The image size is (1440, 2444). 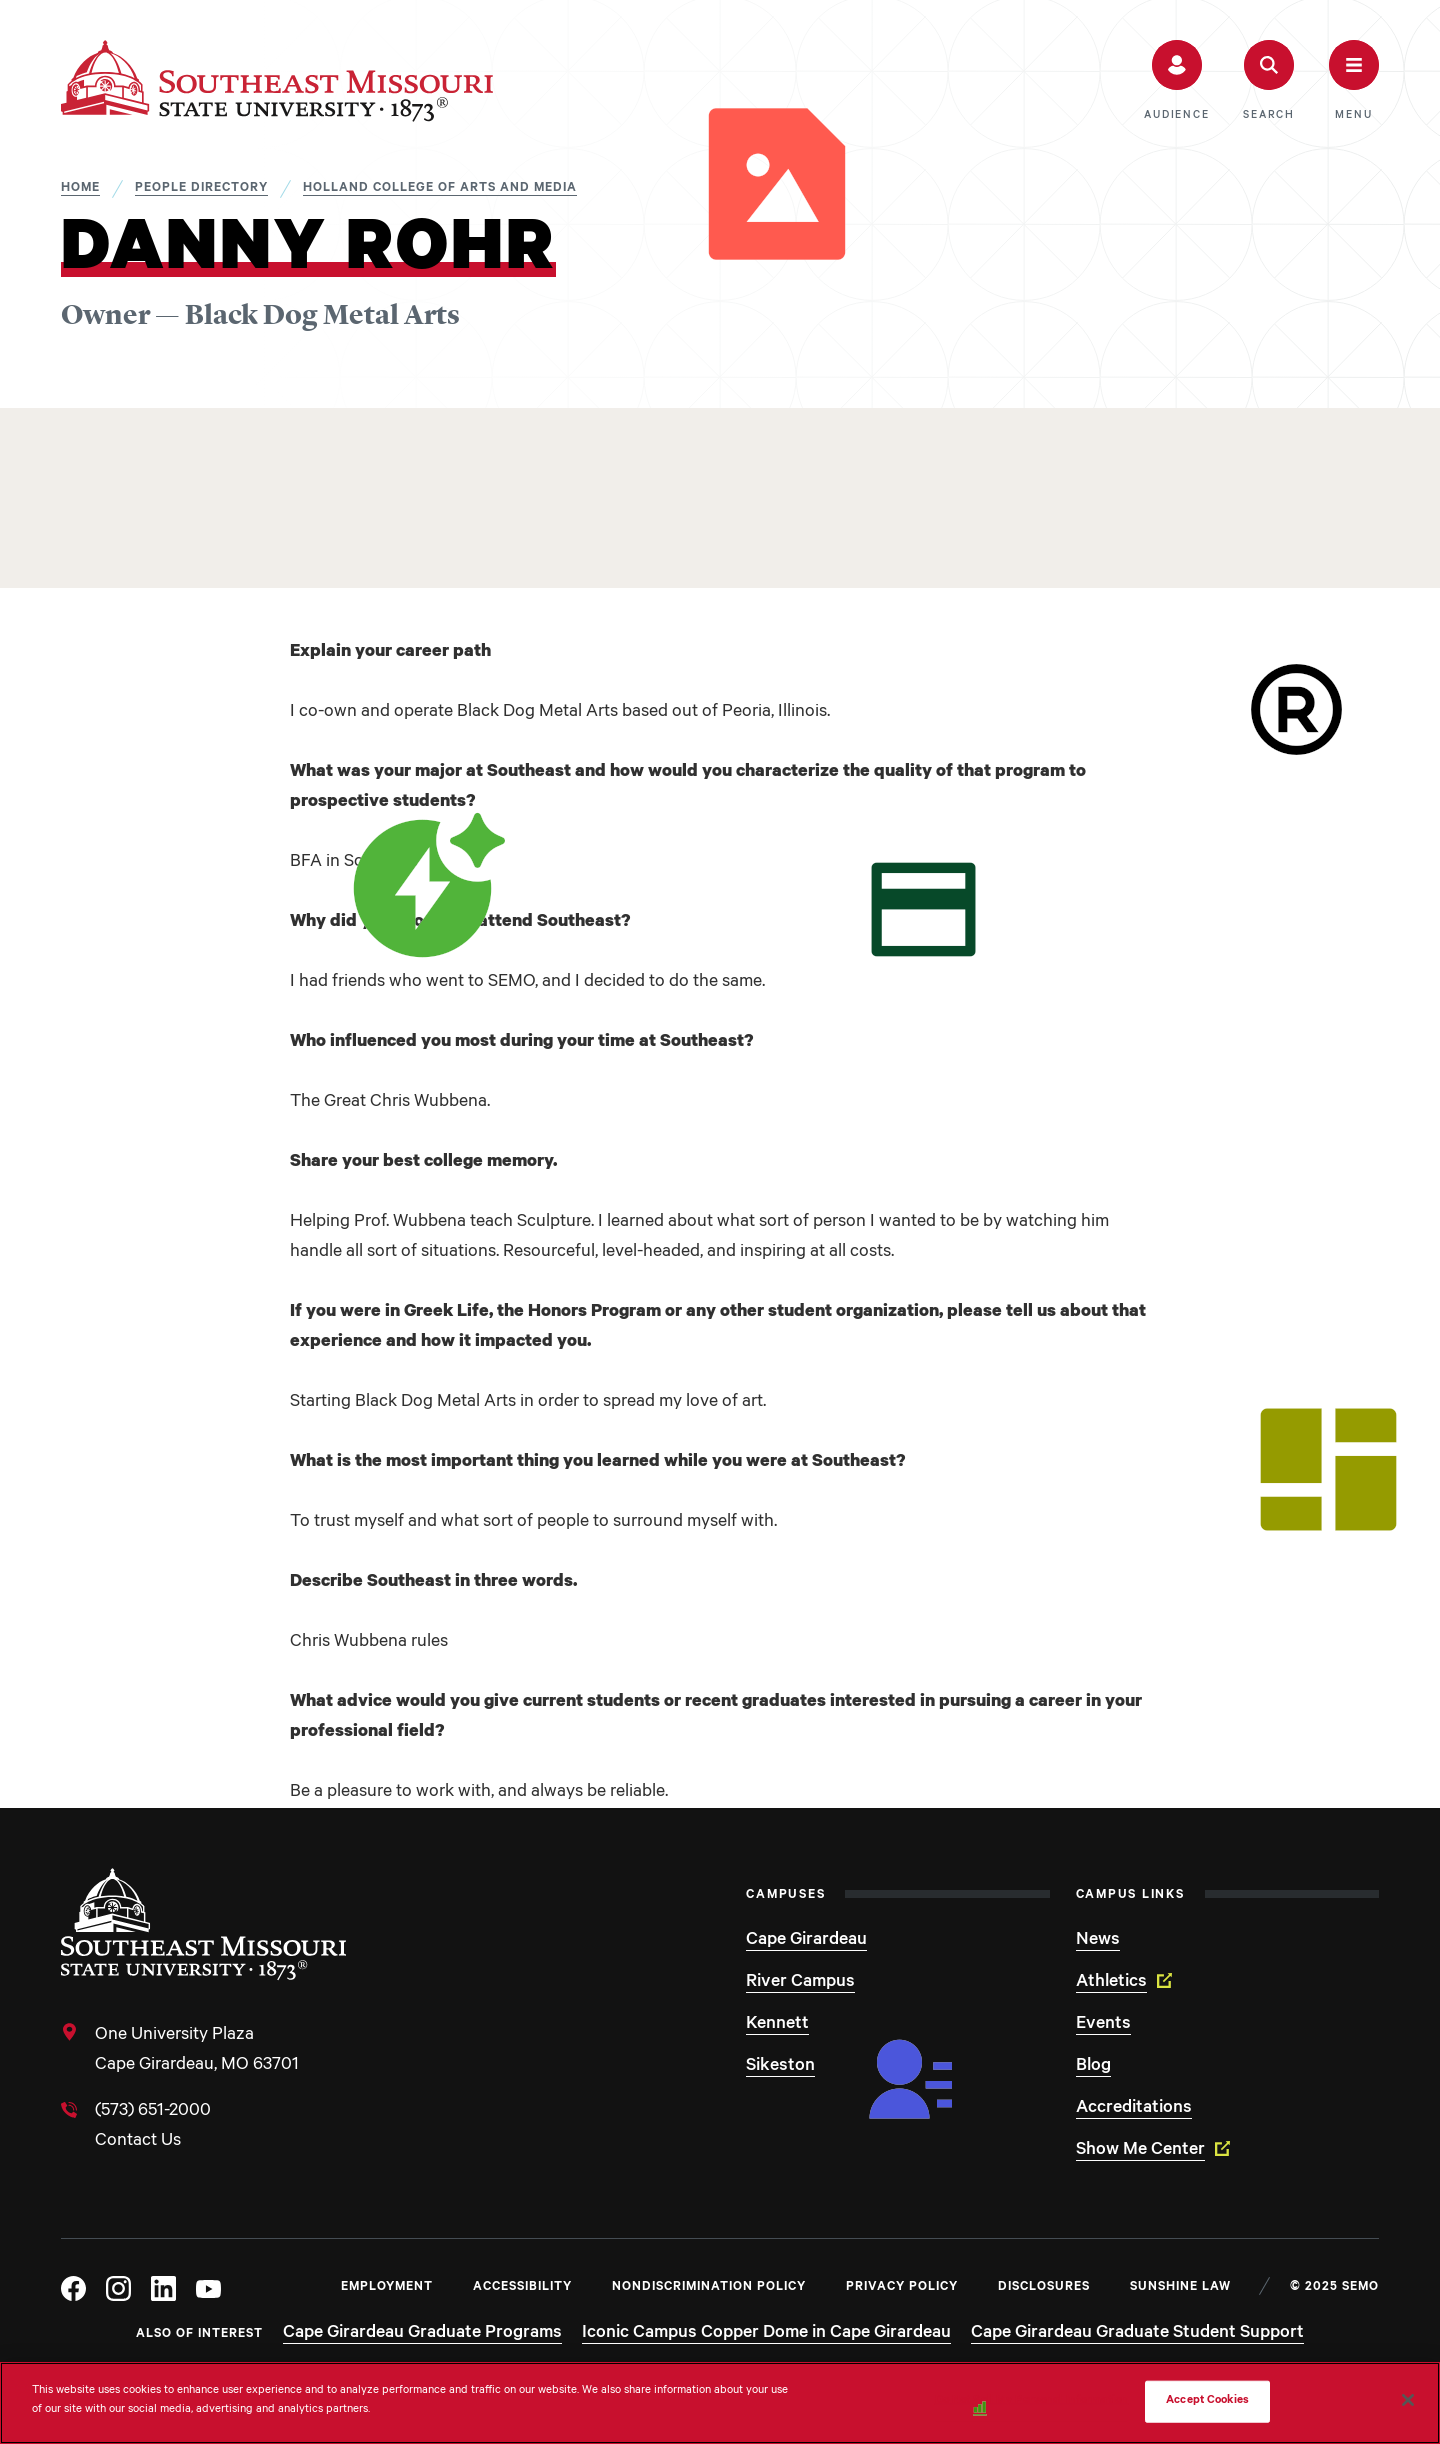 I want to click on open Apple Numbers spreadsheet app, so click(x=979, y=2408).